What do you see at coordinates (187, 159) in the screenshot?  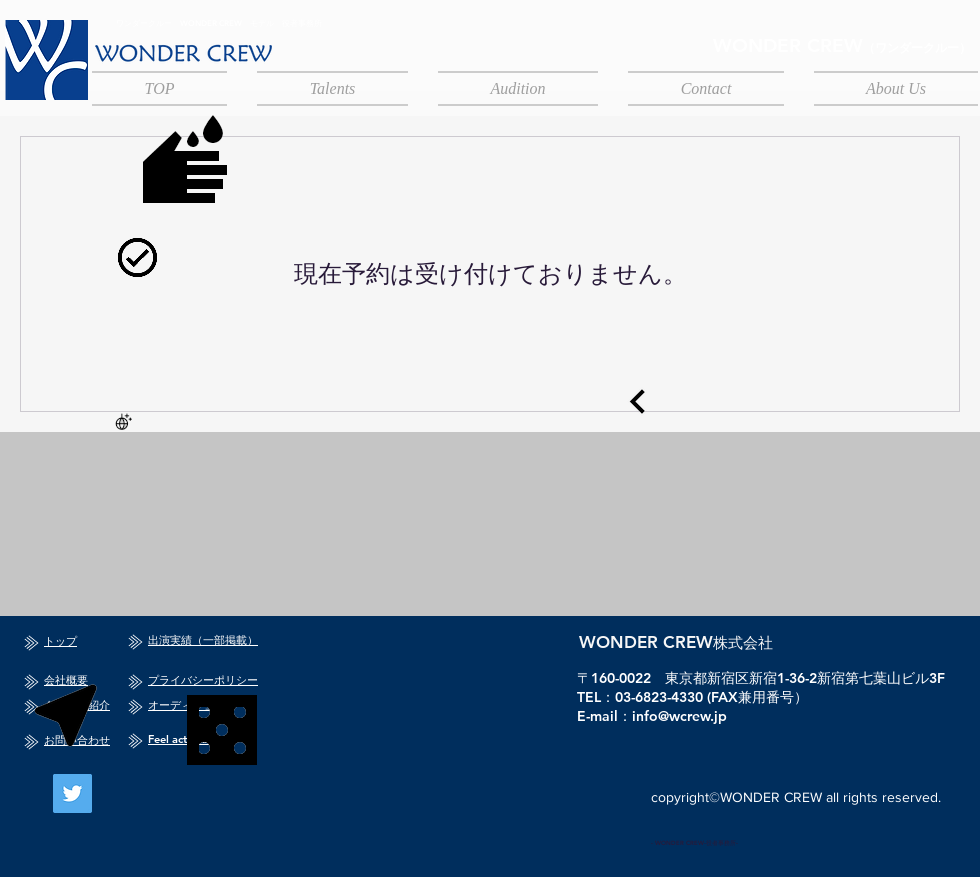 I see `wash your hands` at bounding box center [187, 159].